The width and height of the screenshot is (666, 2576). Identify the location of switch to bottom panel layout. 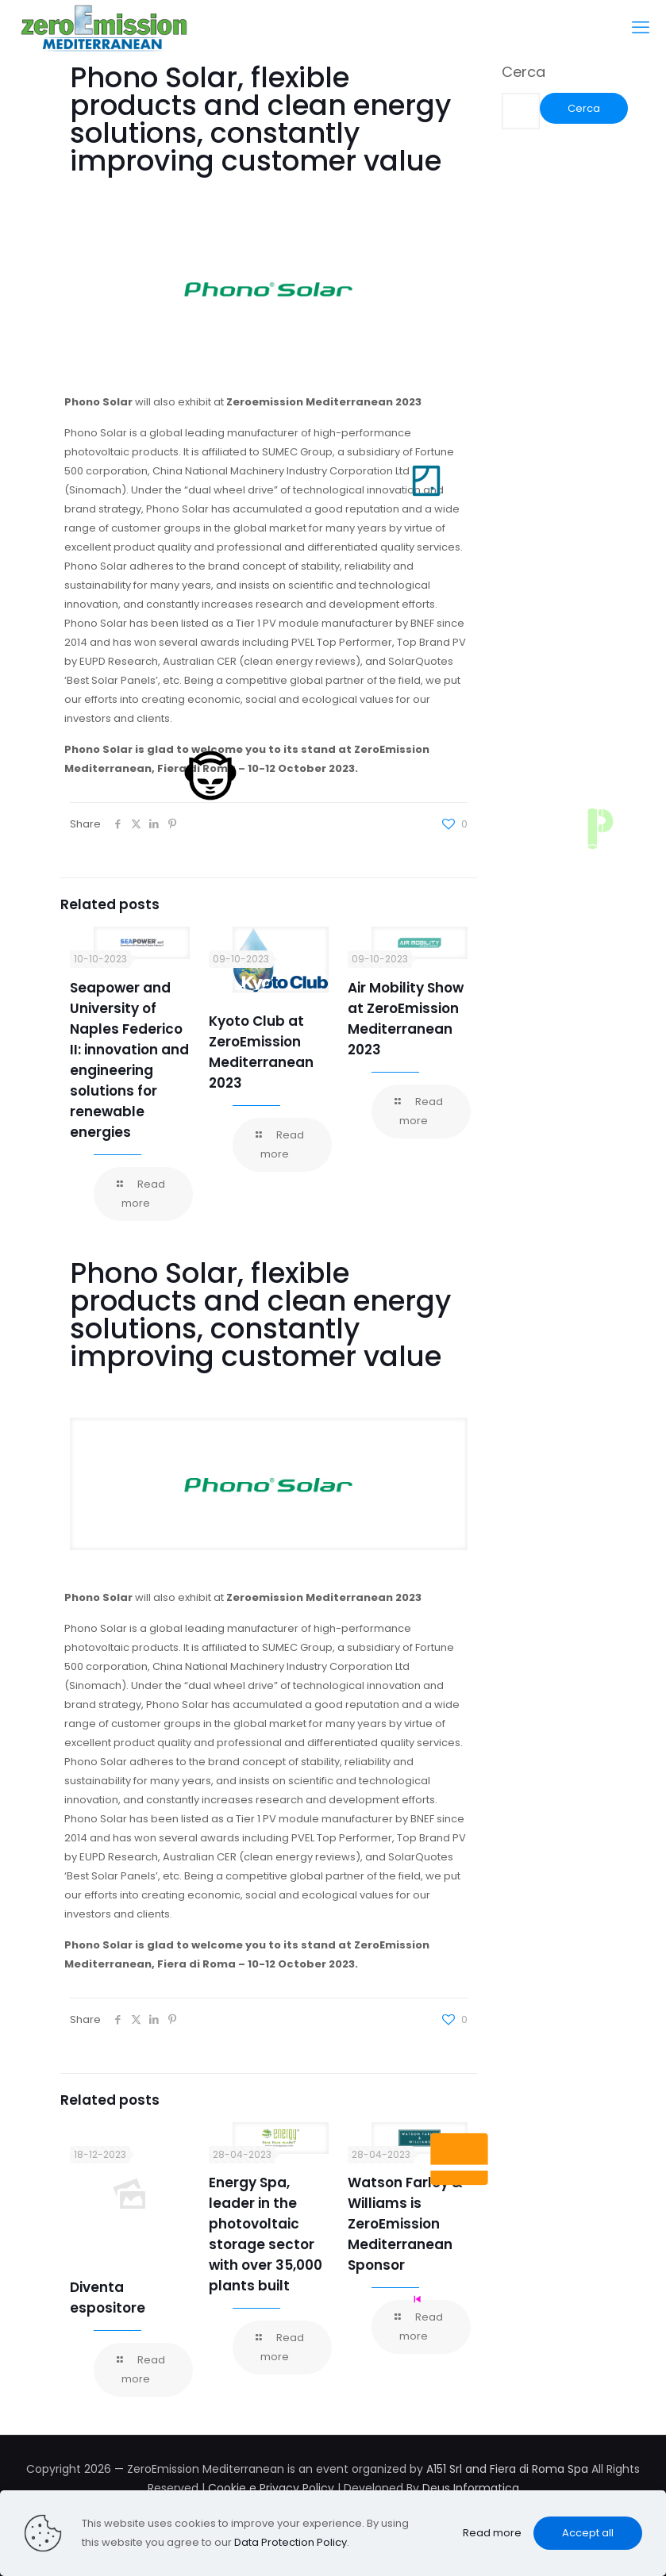
(459, 2159).